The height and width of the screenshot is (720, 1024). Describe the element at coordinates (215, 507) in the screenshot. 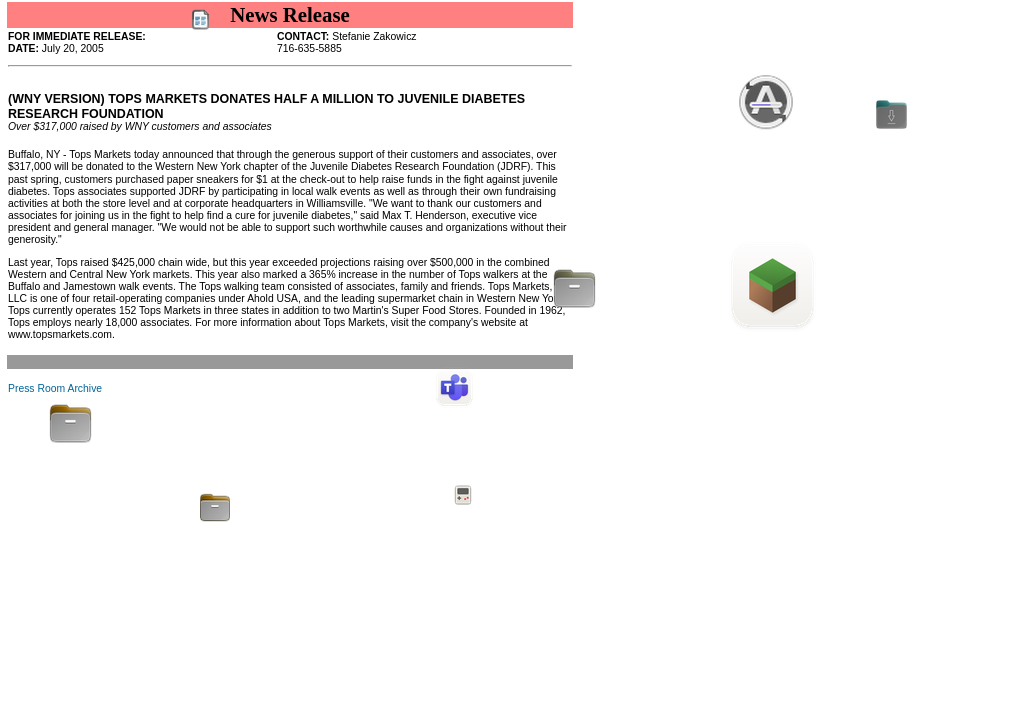

I see `open the file manager application` at that location.